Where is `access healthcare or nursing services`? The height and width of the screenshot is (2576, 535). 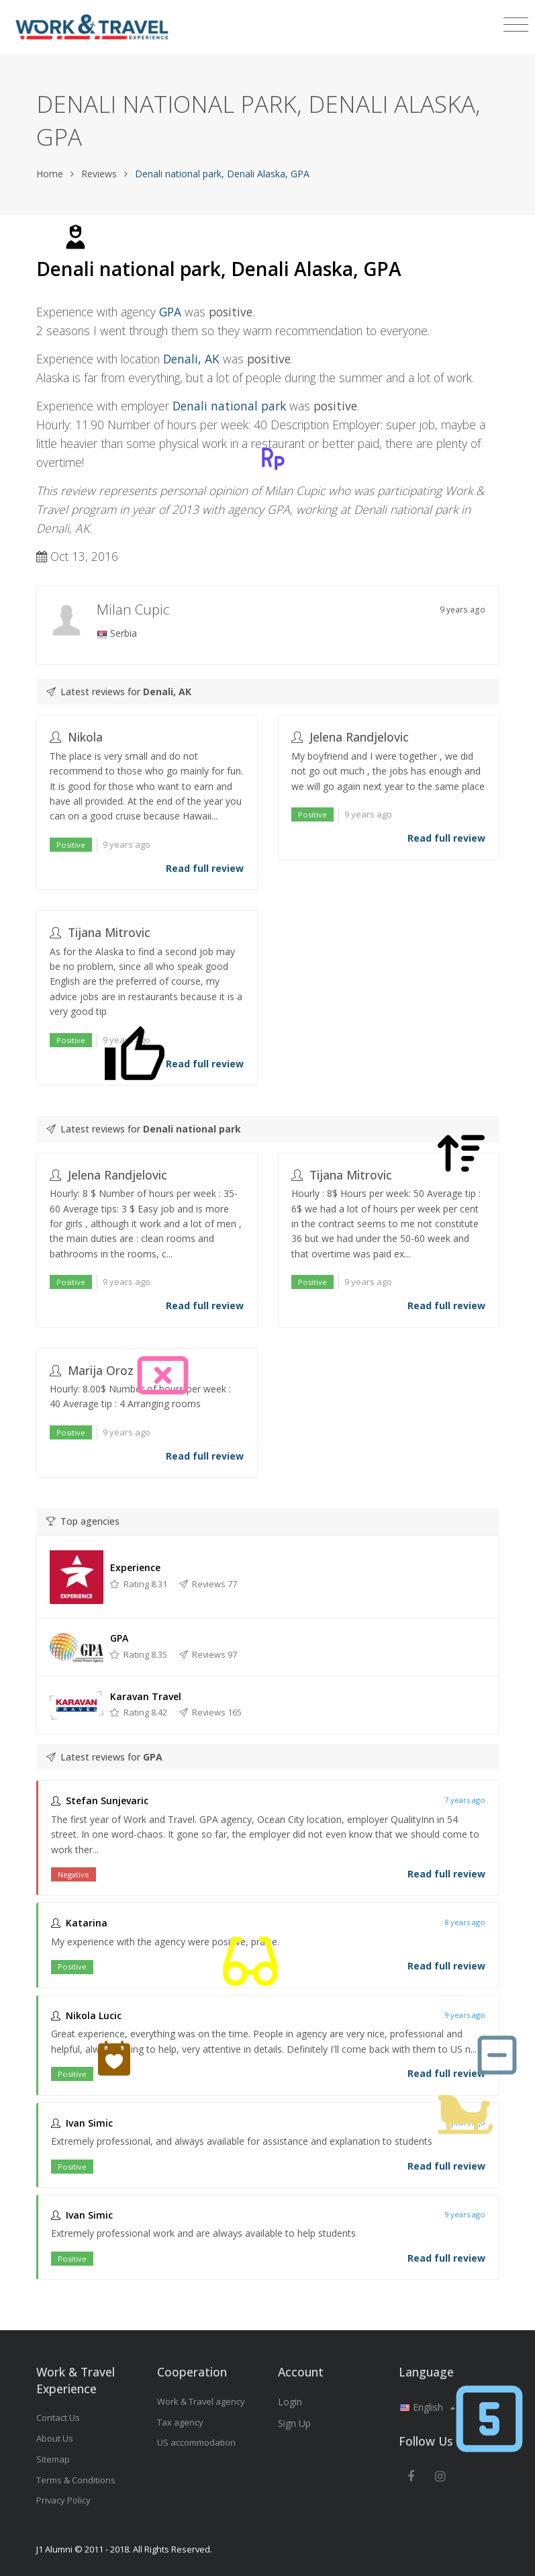
access healthcare or nursing services is located at coordinates (75, 237).